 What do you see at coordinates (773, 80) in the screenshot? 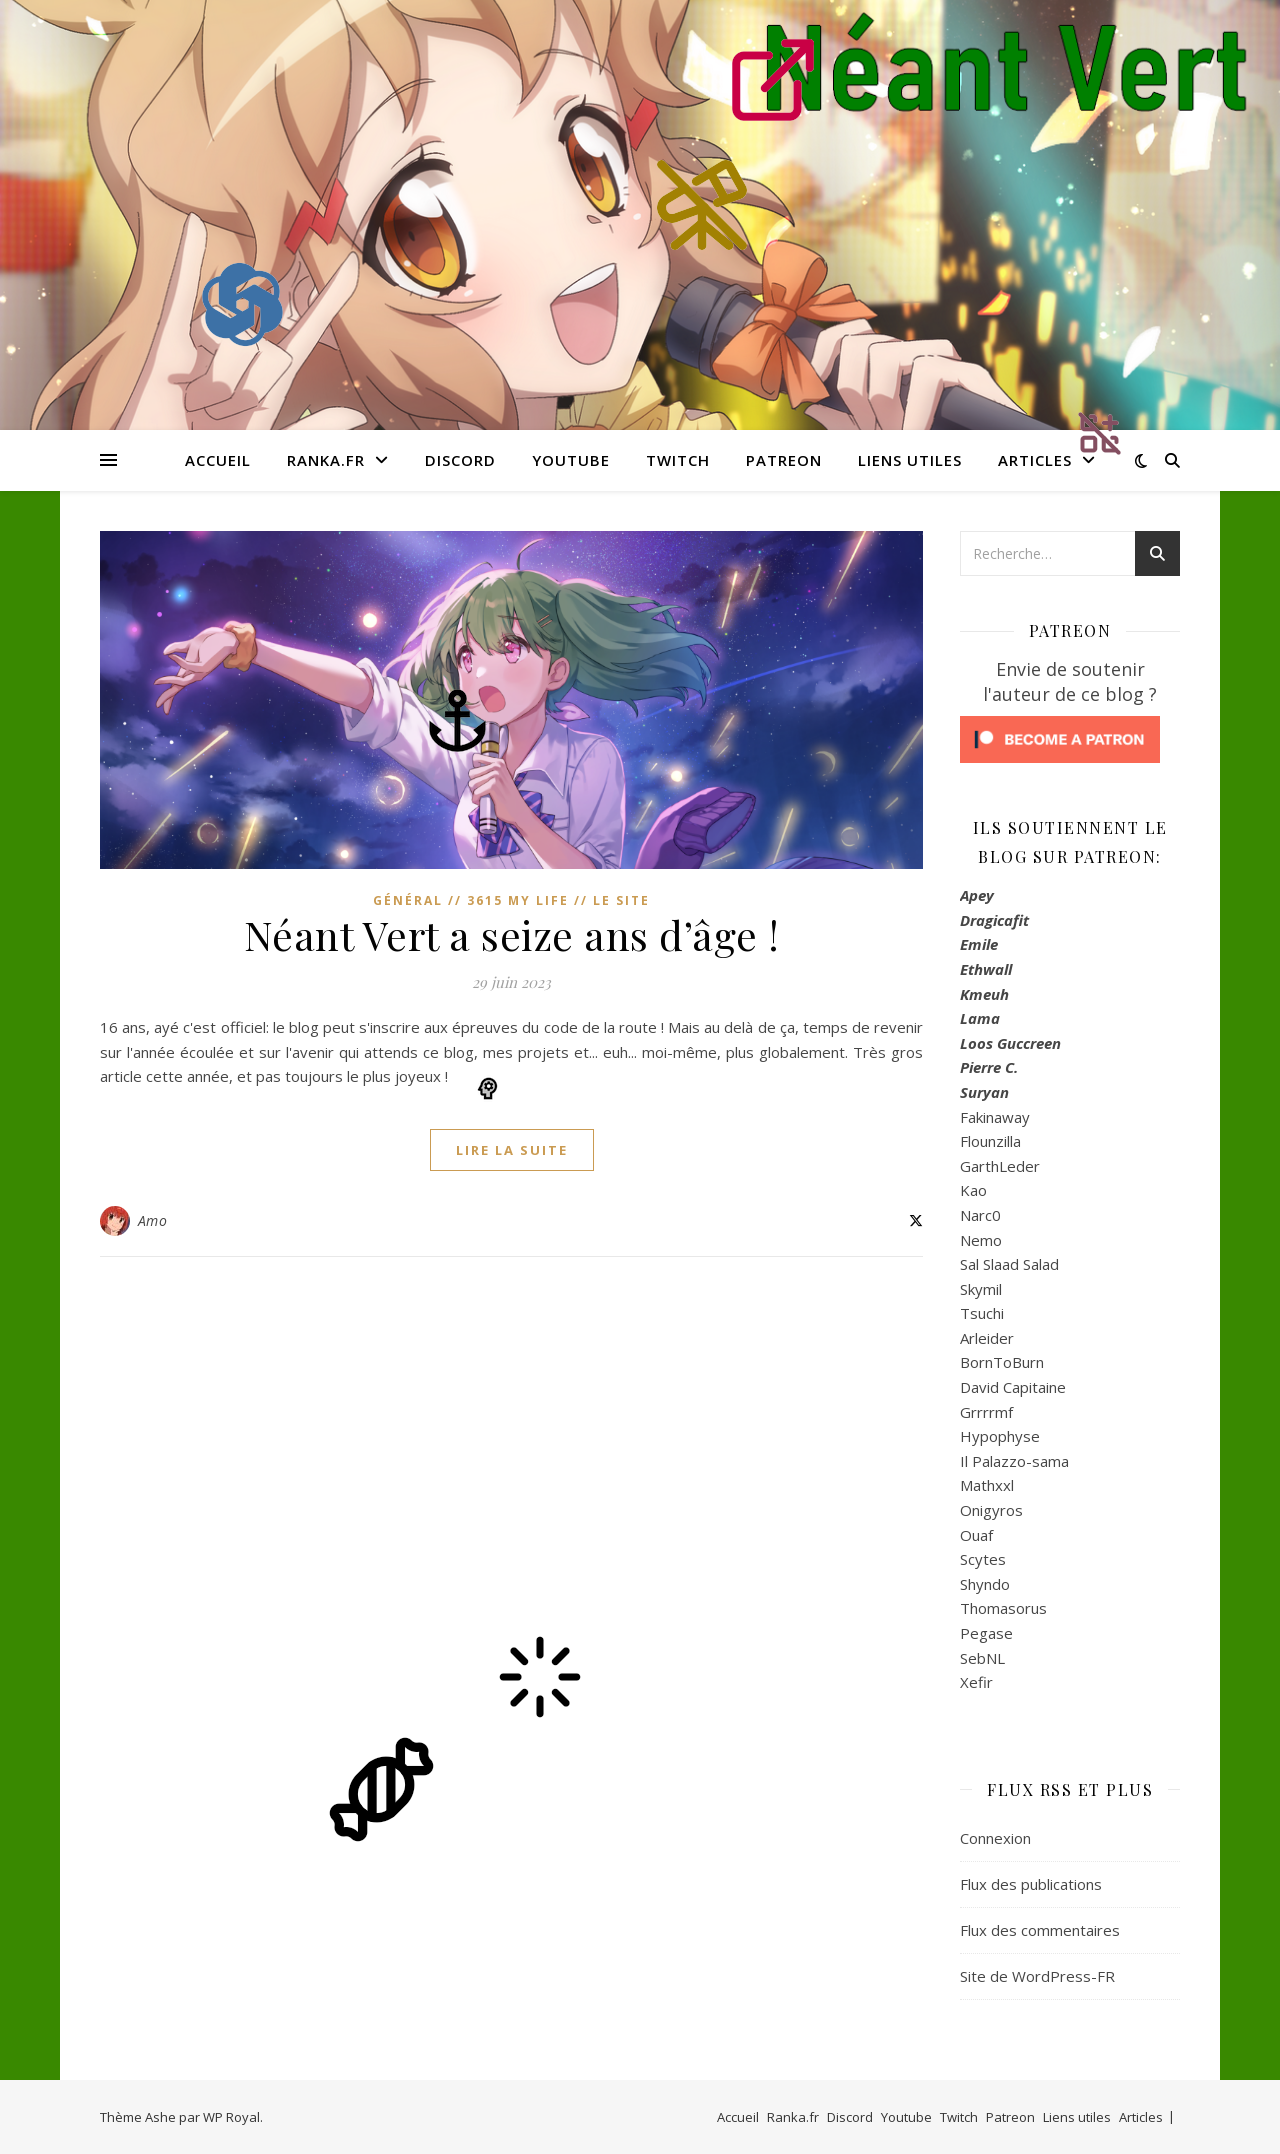
I see `open link in a new tab or window` at bounding box center [773, 80].